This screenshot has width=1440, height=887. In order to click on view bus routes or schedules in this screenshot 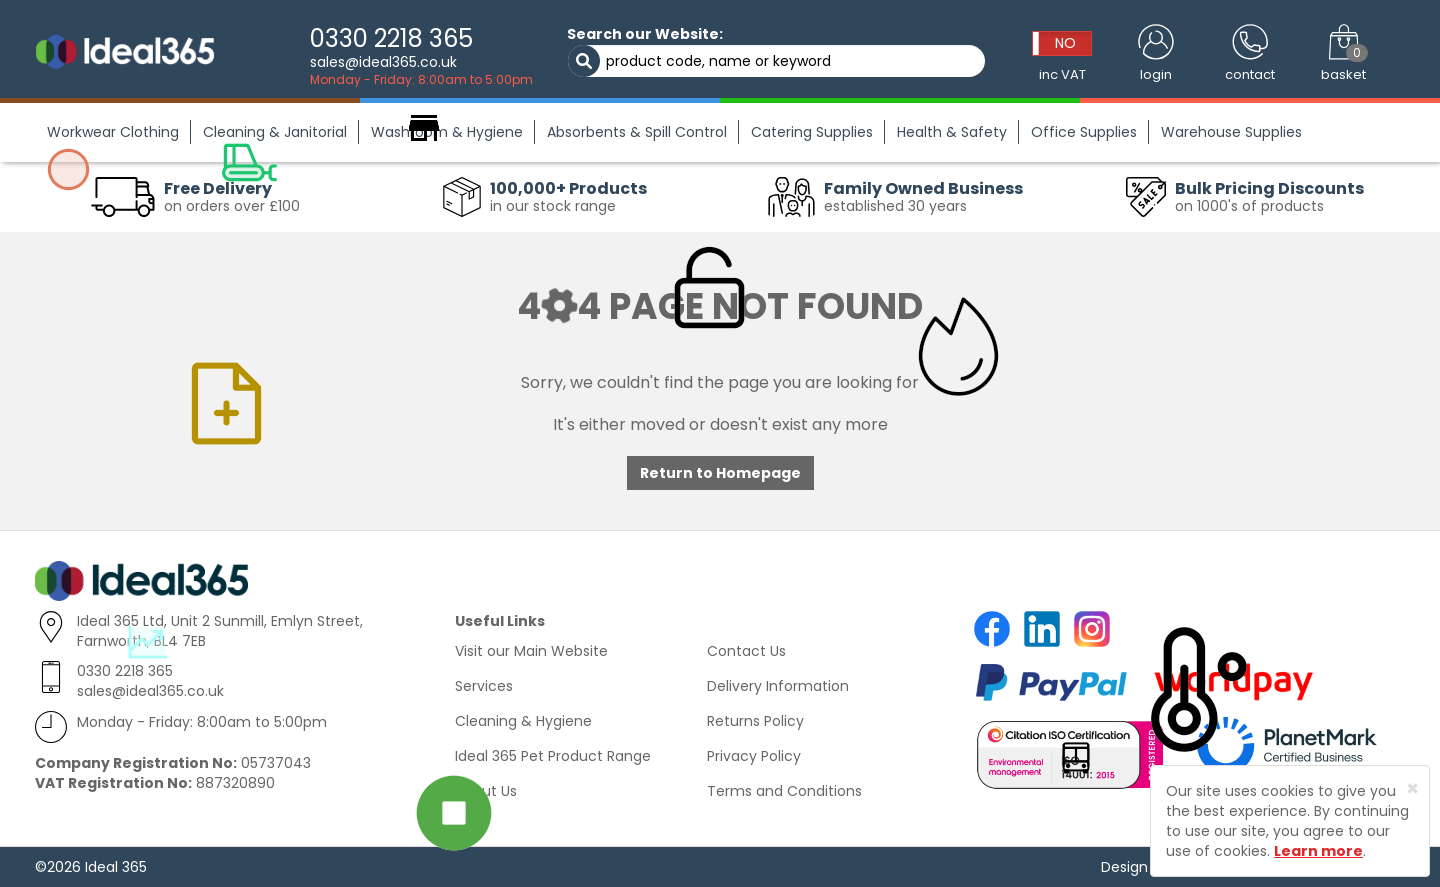, I will do `click(1076, 758)`.